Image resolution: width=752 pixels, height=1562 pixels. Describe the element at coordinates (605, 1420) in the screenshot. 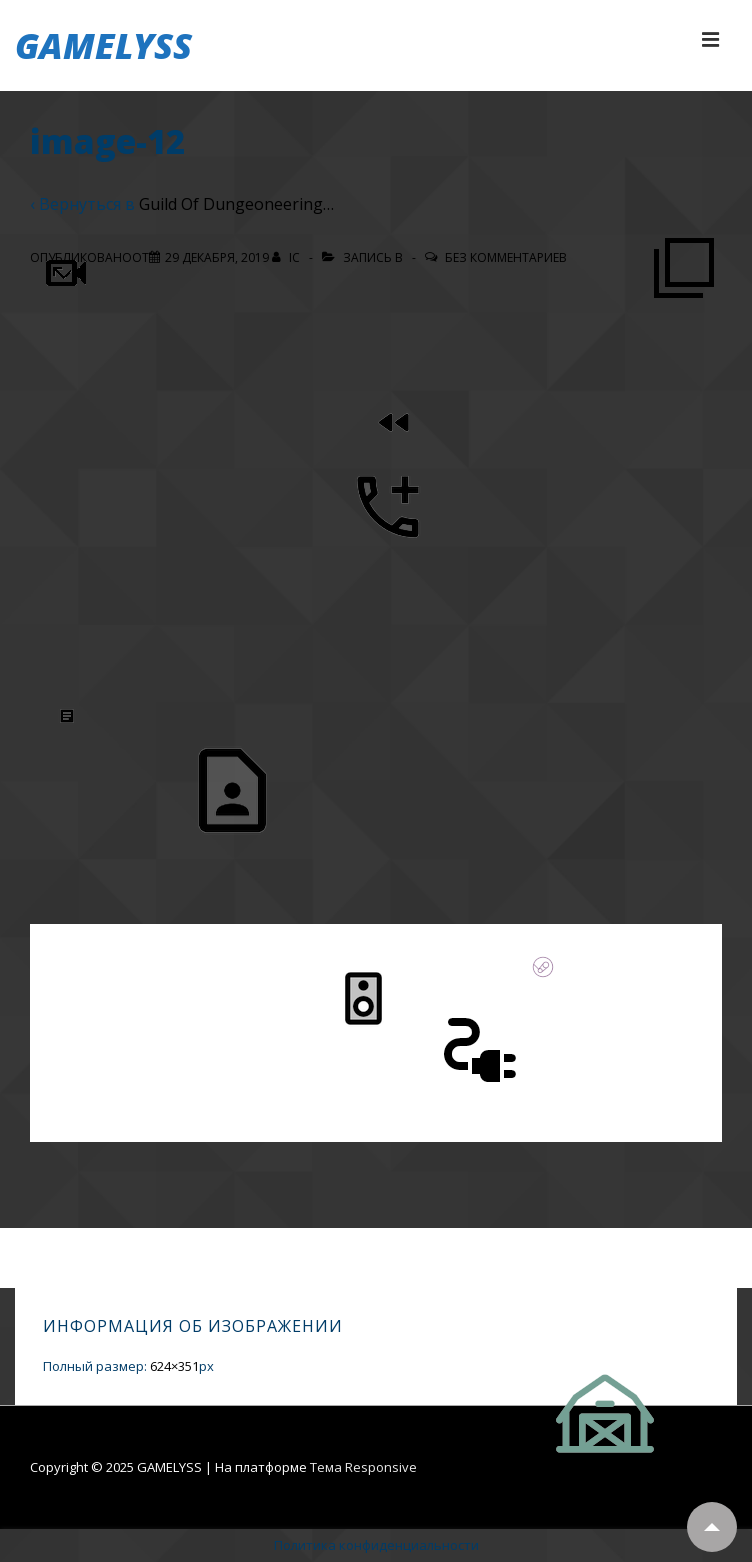

I see `access farm or agricultural settings` at that location.